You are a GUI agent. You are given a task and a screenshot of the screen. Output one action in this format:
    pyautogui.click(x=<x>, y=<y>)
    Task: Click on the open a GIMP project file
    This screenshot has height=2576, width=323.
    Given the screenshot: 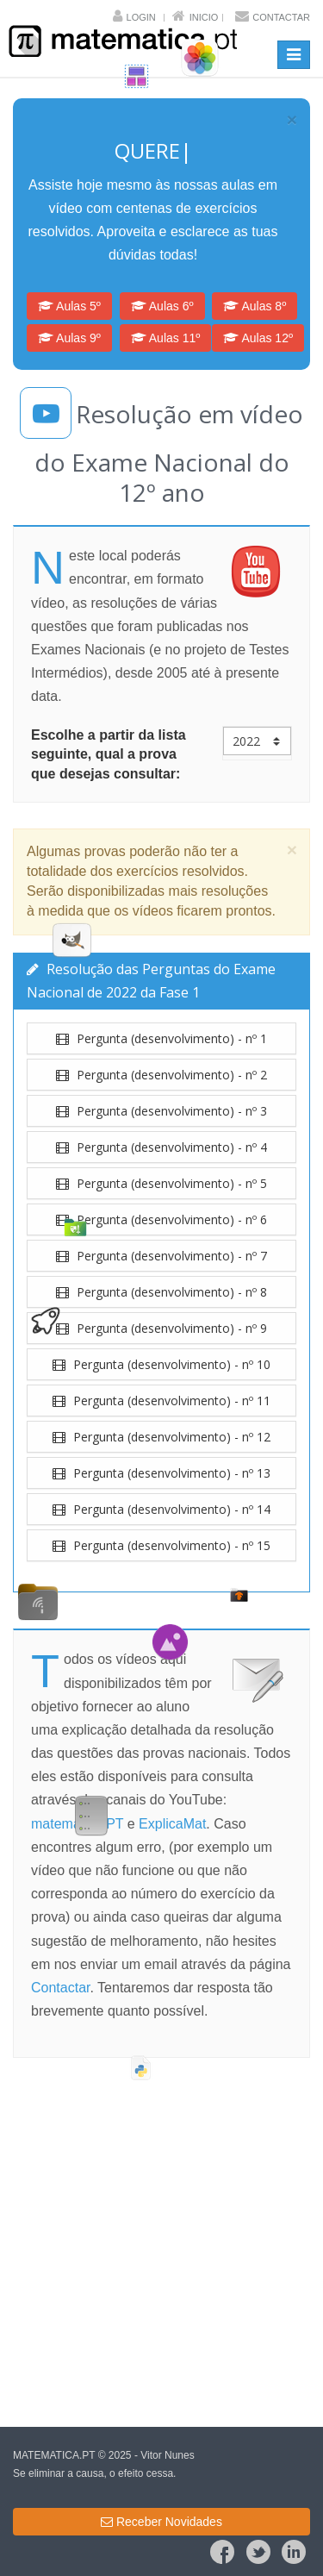 What is the action you would take?
    pyautogui.click(x=71, y=939)
    